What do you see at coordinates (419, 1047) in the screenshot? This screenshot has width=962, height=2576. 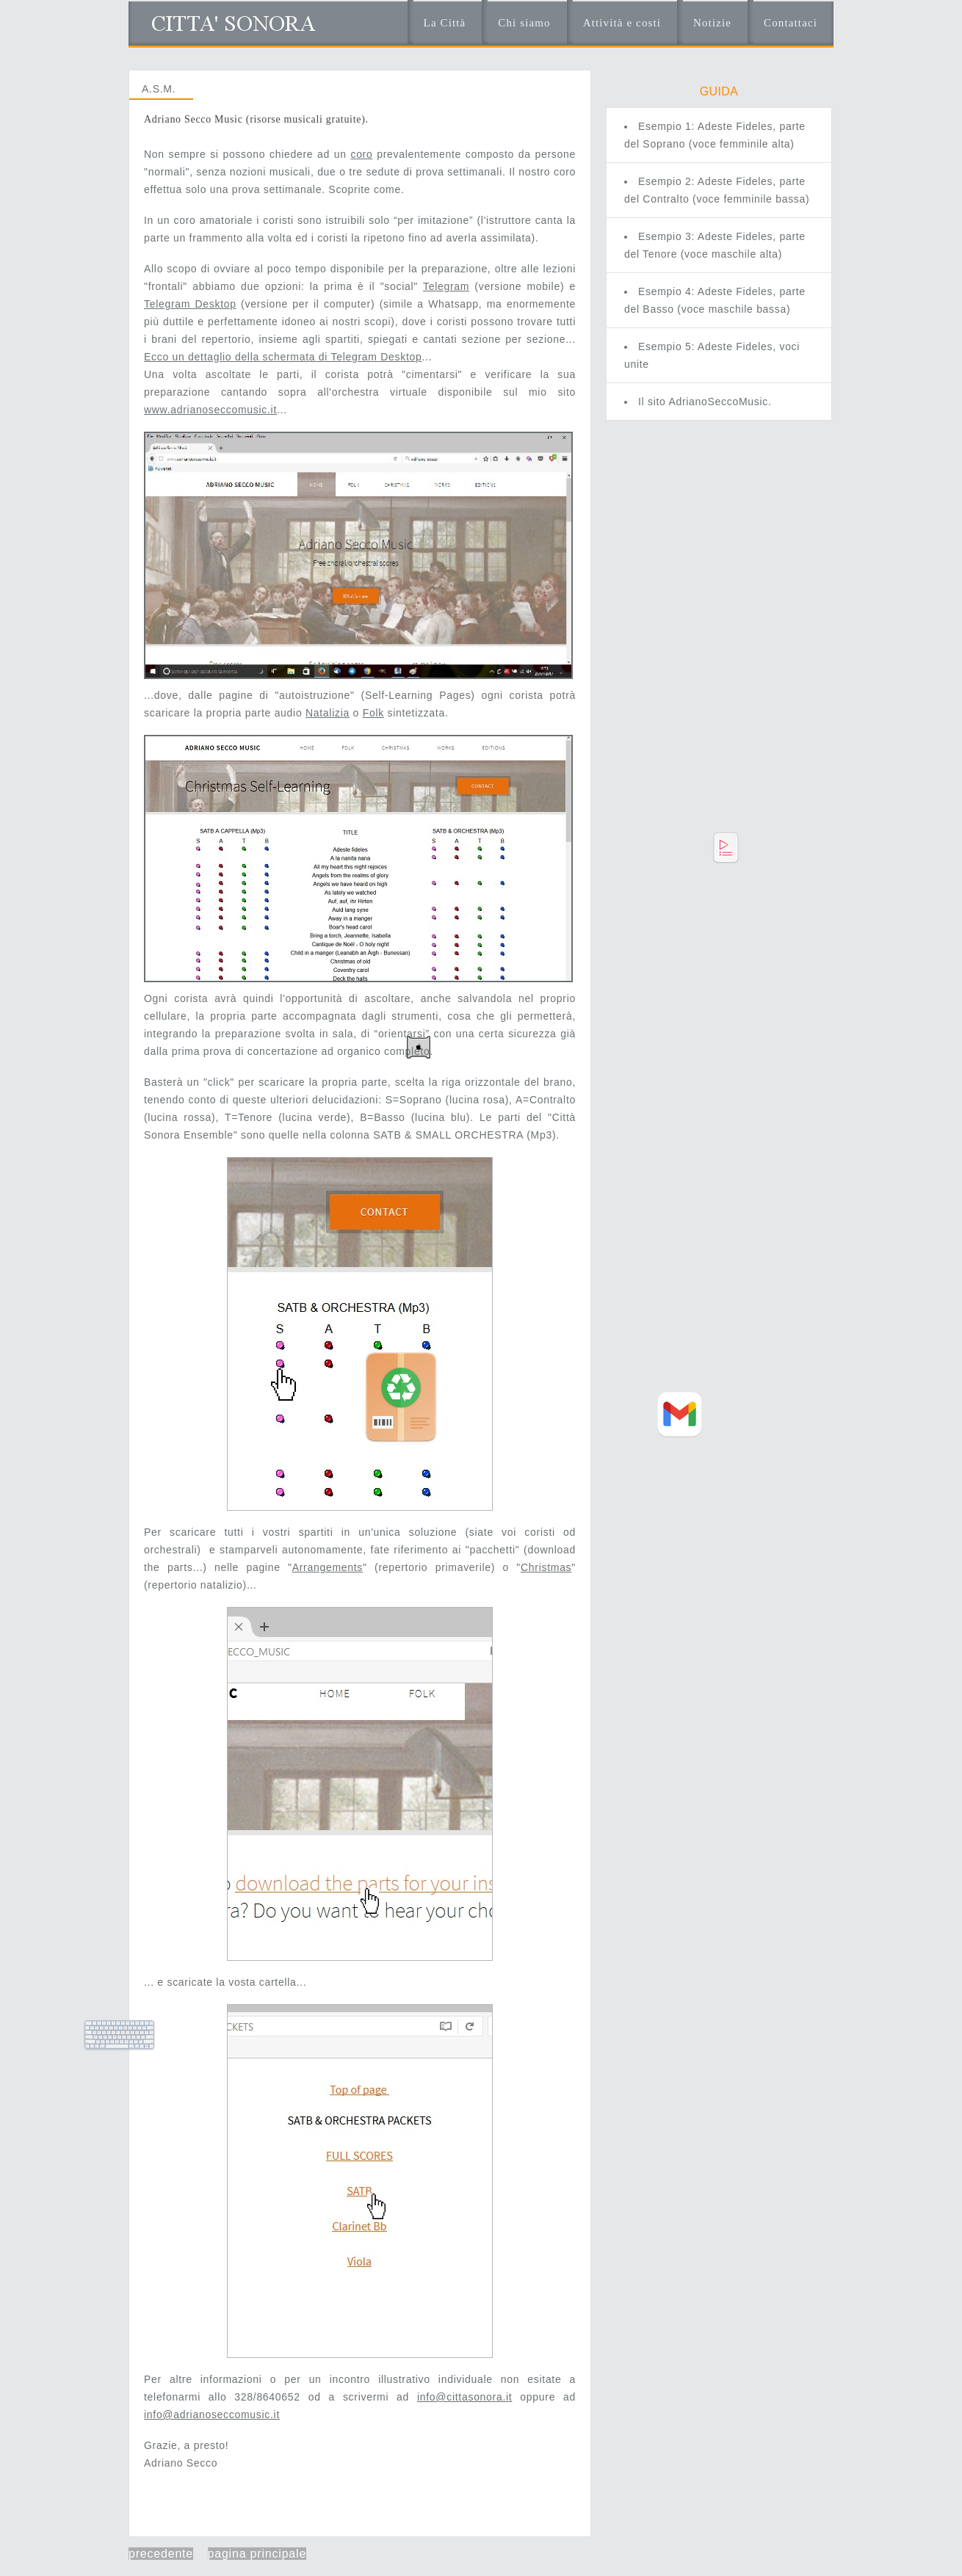 I see `navigate to mac pro in finder sidebar` at bounding box center [419, 1047].